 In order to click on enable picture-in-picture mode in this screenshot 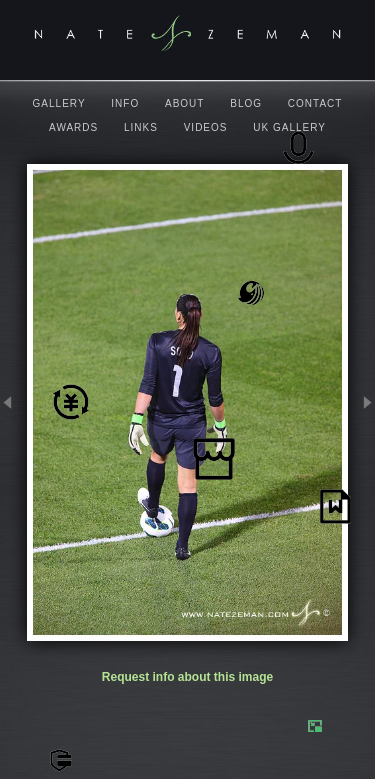, I will do `click(315, 726)`.